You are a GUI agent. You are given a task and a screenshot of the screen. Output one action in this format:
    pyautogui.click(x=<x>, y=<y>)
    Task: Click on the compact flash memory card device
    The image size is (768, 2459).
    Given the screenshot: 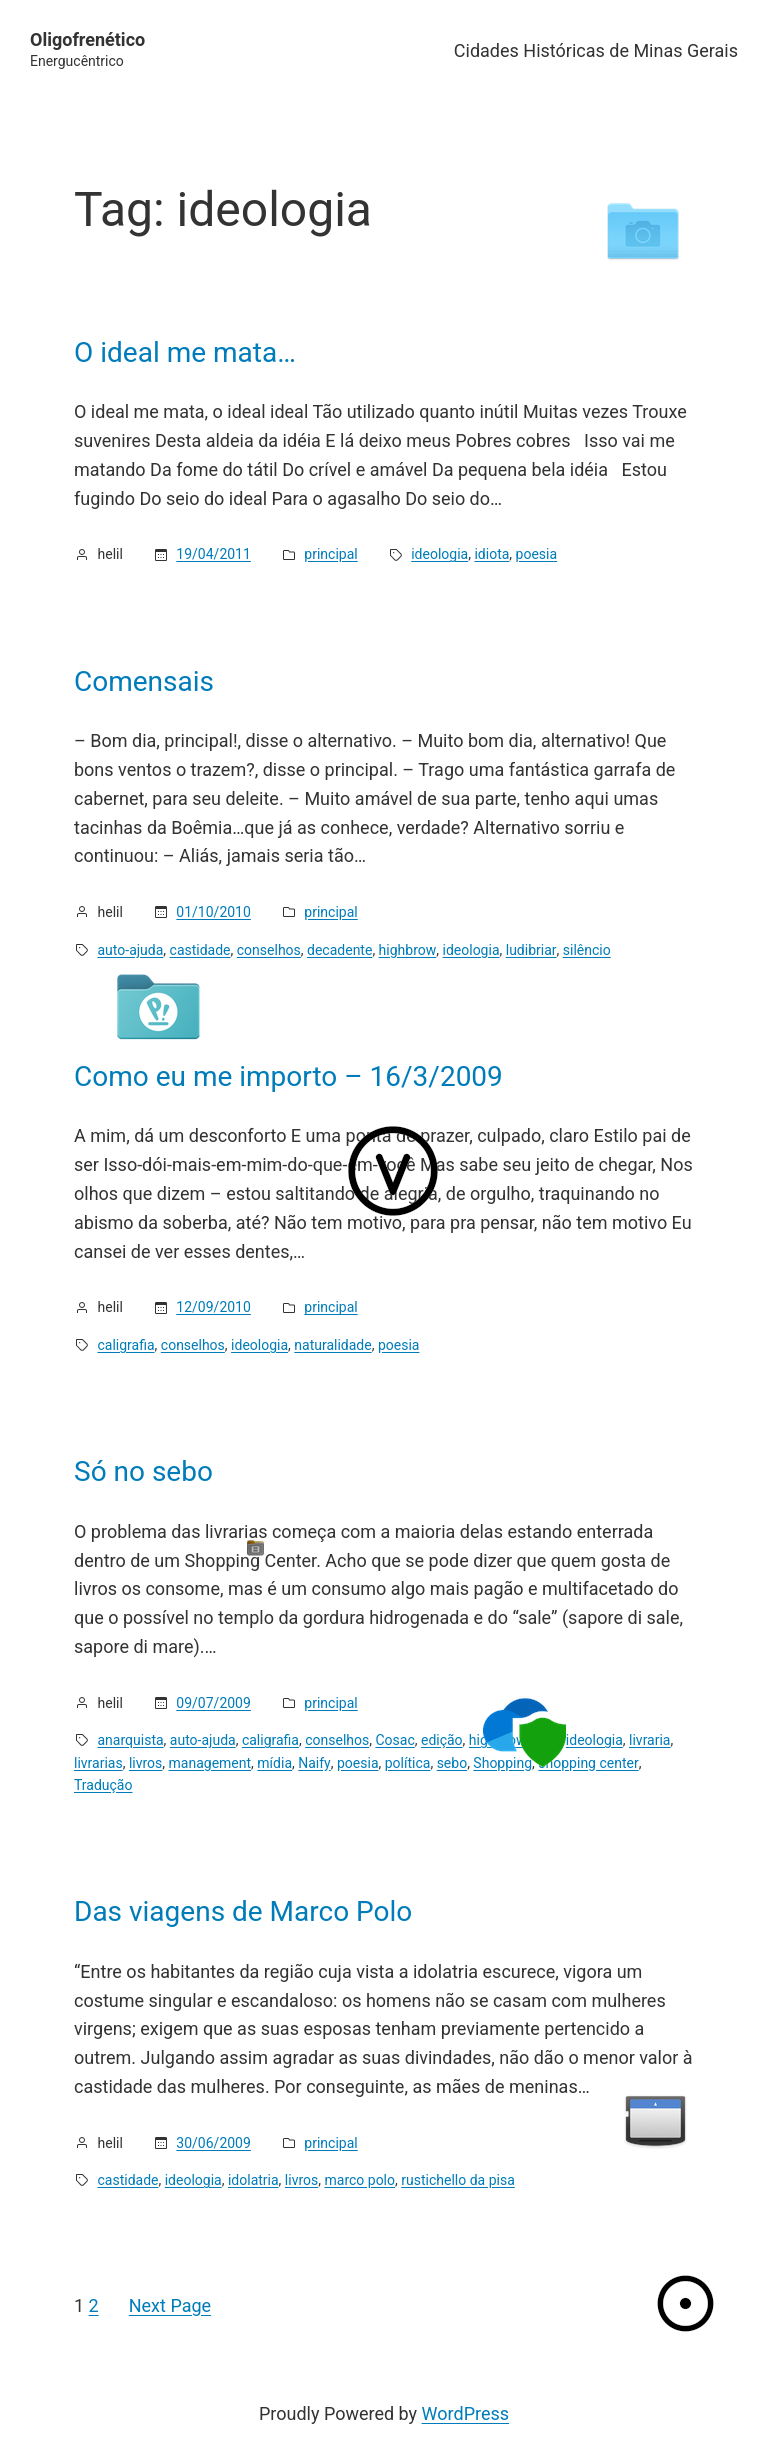 What is the action you would take?
    pyautogui.click(x=655, y=2121)
    